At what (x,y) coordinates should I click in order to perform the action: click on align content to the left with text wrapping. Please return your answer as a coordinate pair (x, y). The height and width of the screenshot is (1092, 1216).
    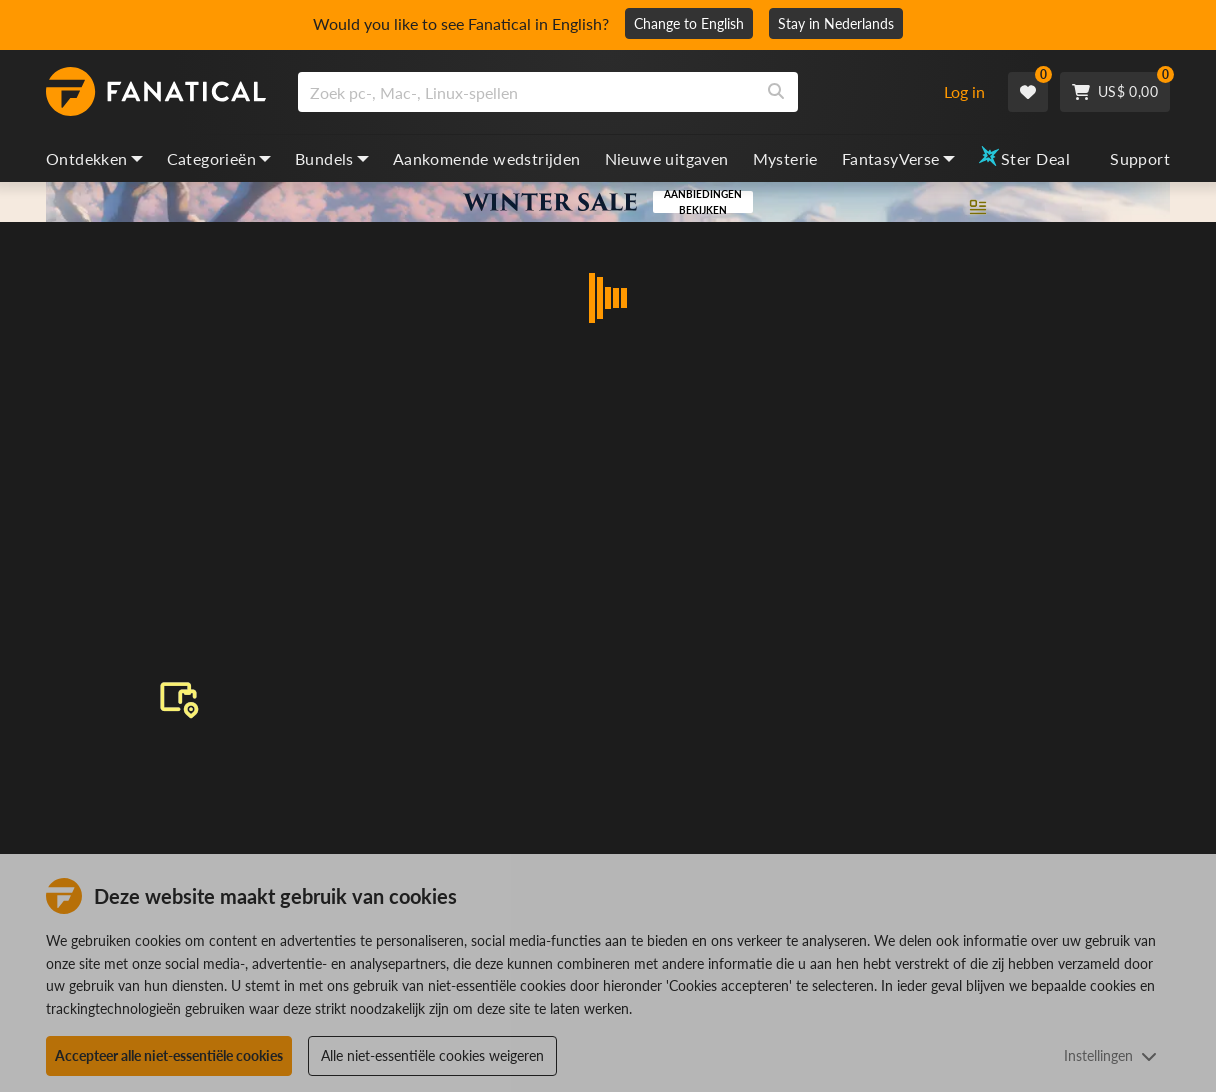
    Looking at the image, I should click on (978, 207).